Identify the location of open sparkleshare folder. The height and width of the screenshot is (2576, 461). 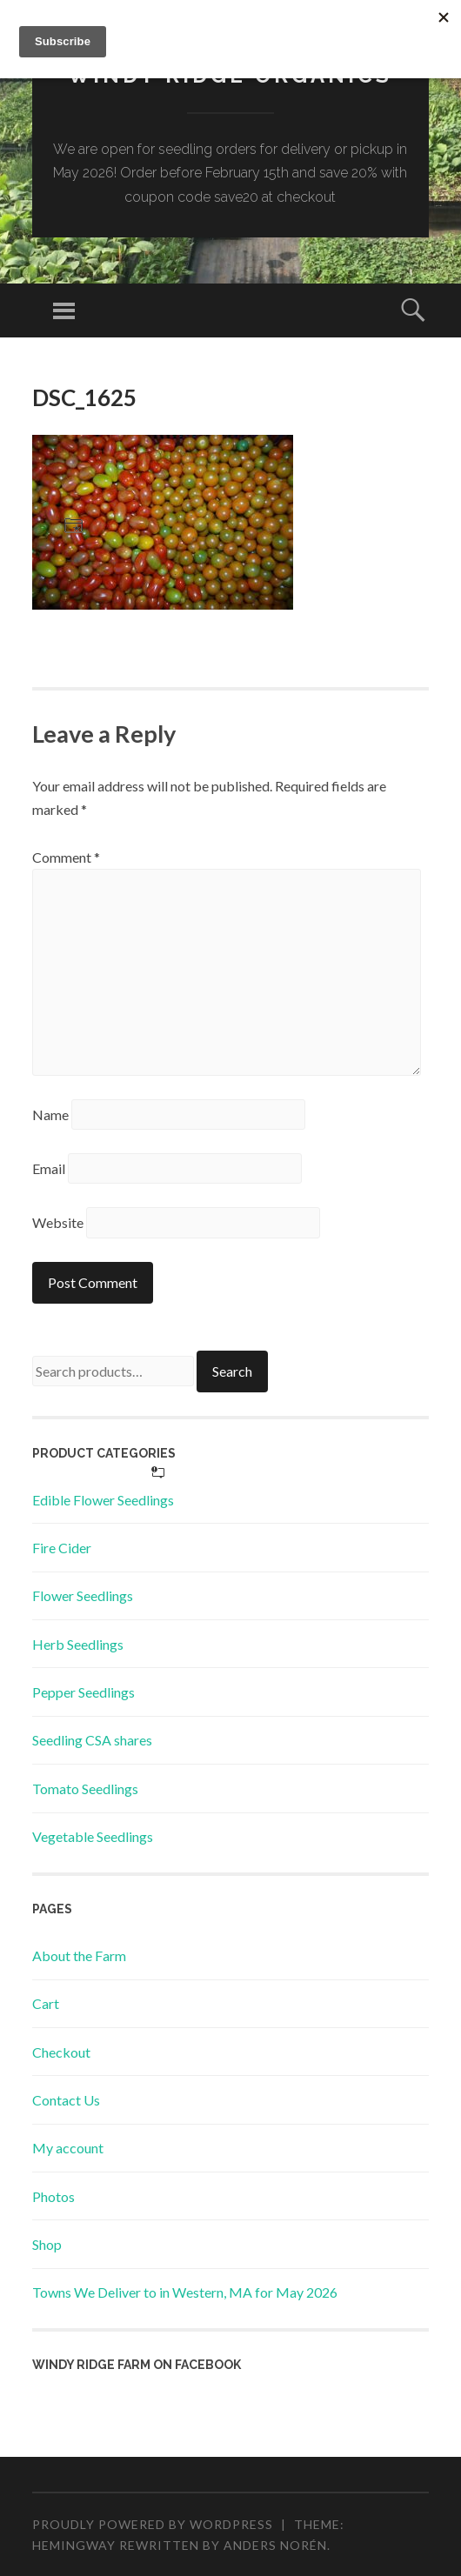
(73, 524).